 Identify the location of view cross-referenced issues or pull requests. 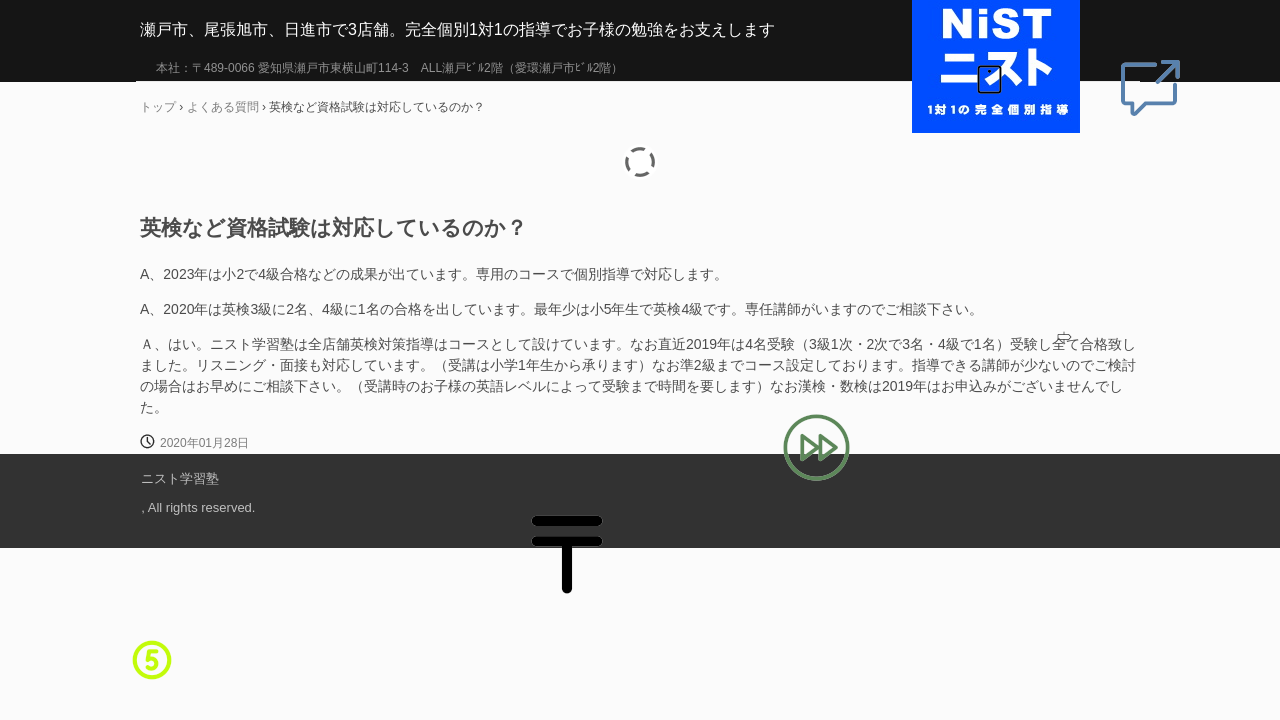
(1149, 88).